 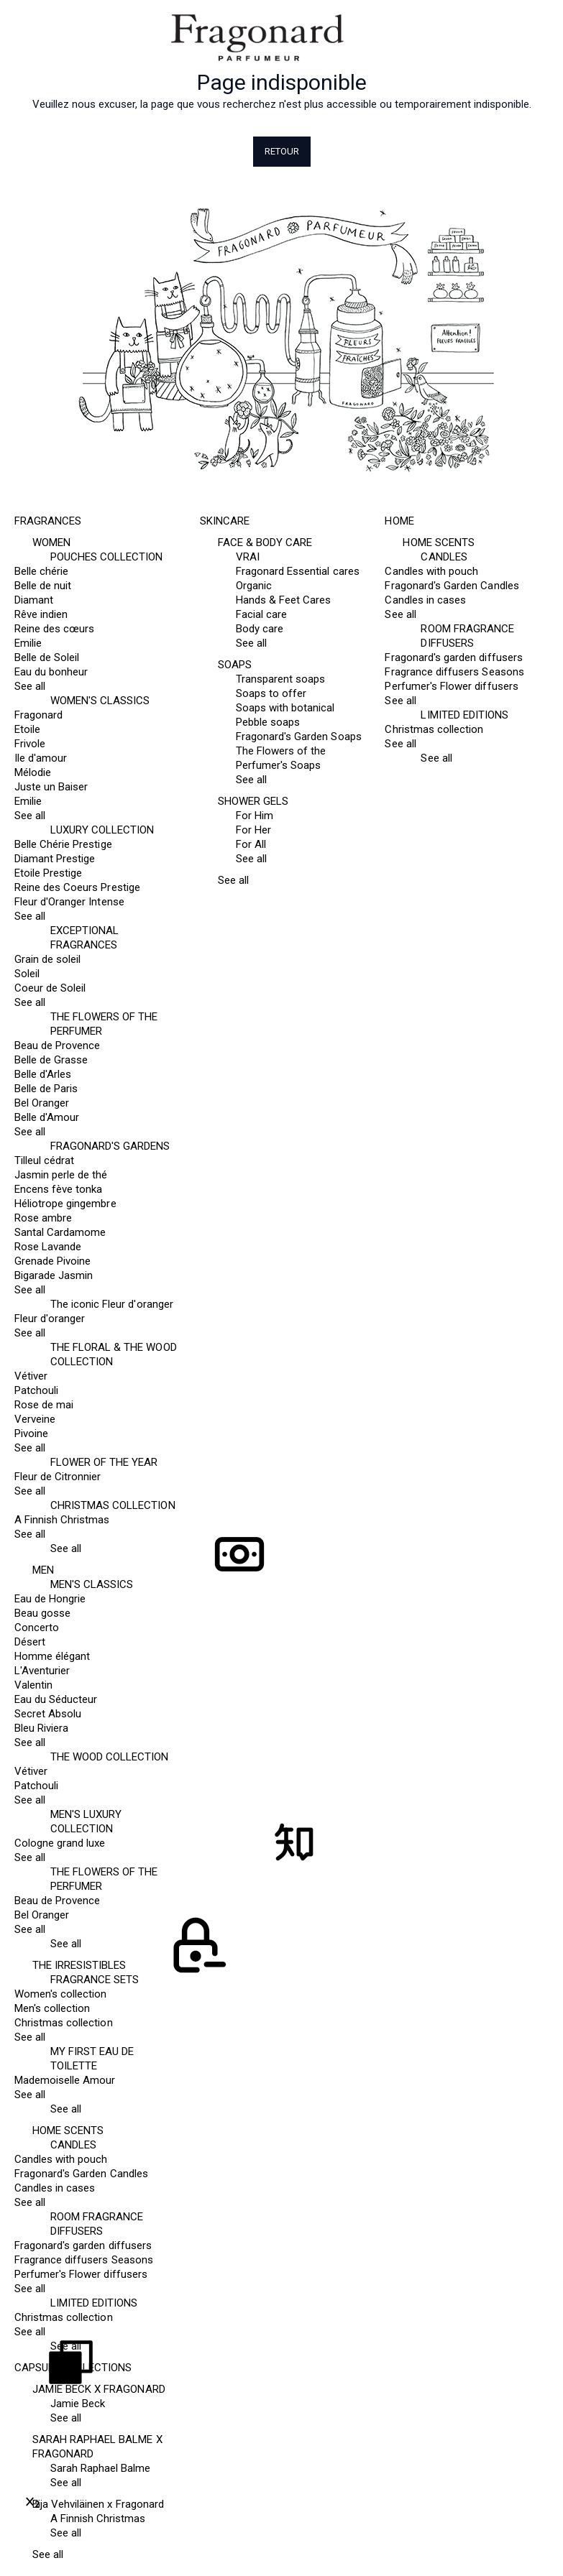 I want to click on make a payment or transaction, so click(x=239, y=1554).